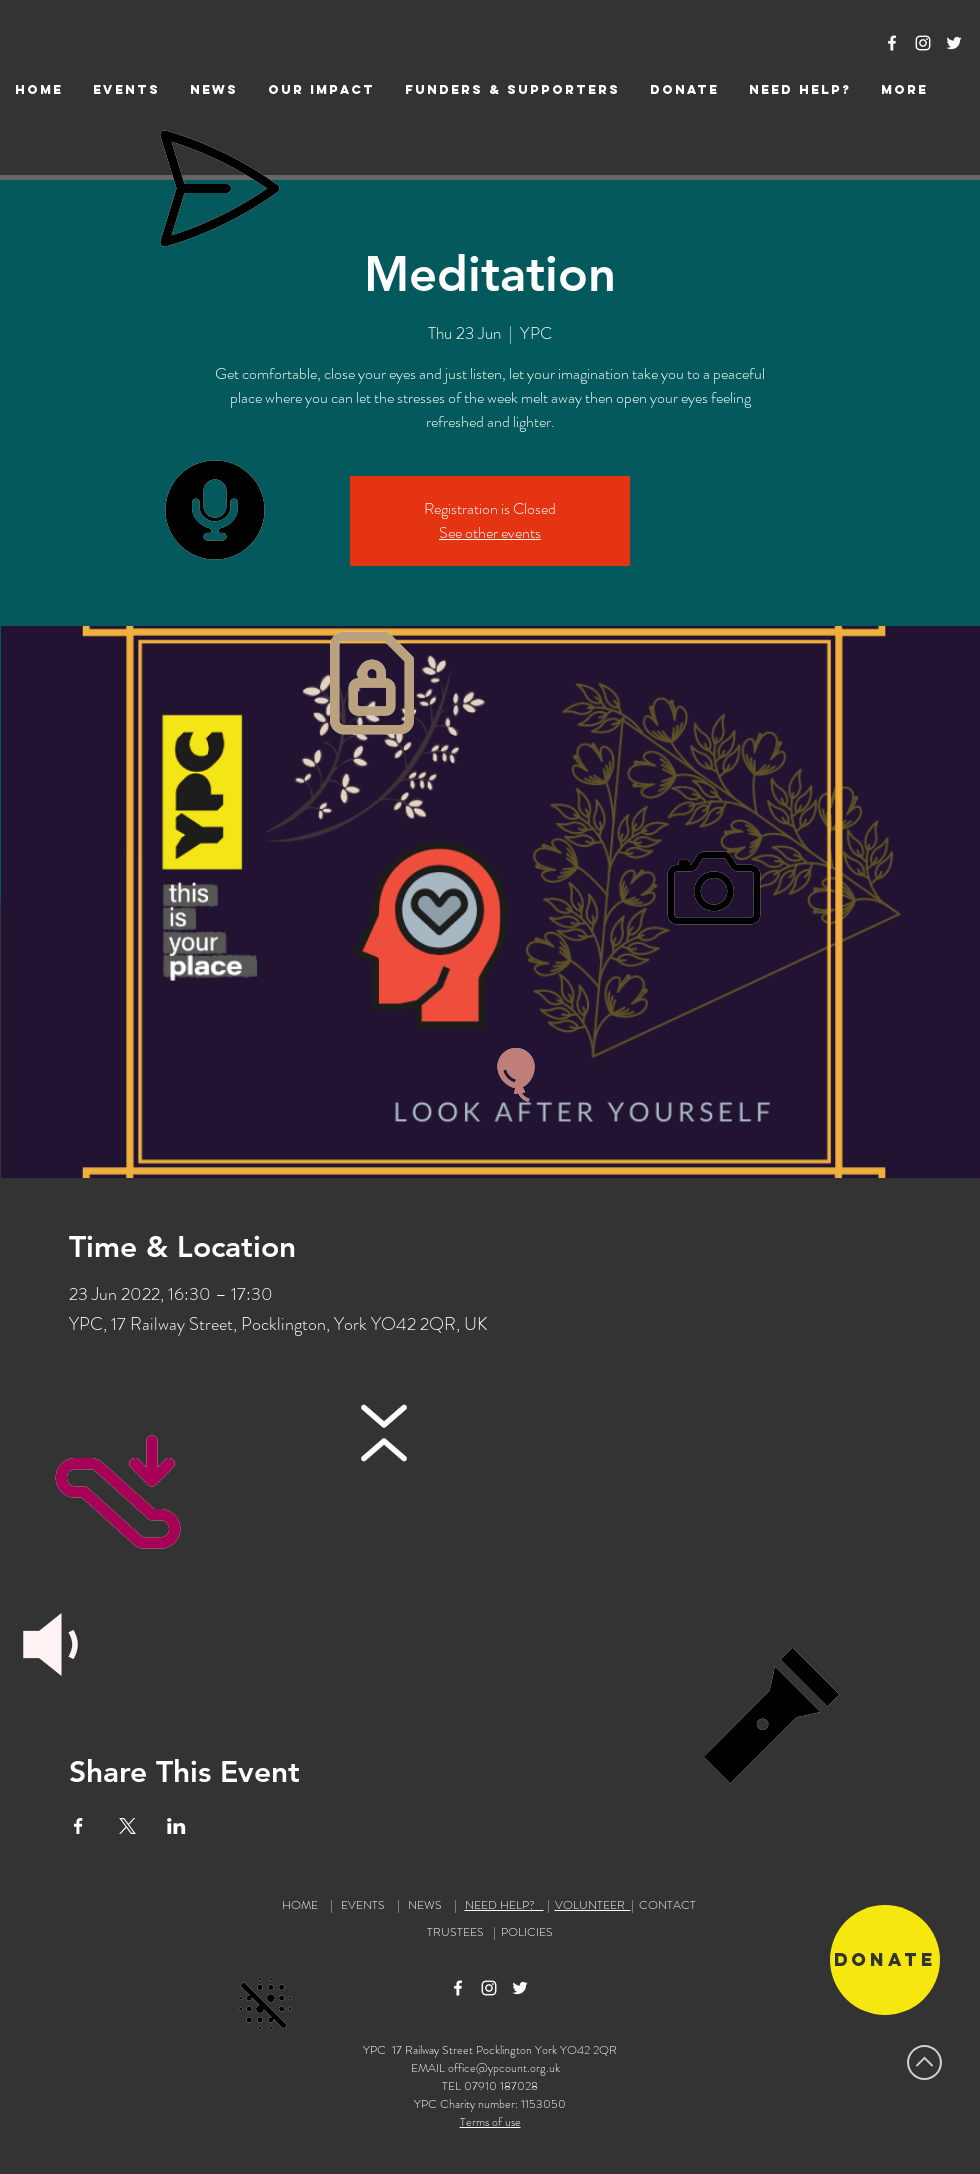  What do you see at coordinates (384, 1433) in the screenshot?
I see `collapse or minimize an expanded section` at bounding box center [384, 1433].